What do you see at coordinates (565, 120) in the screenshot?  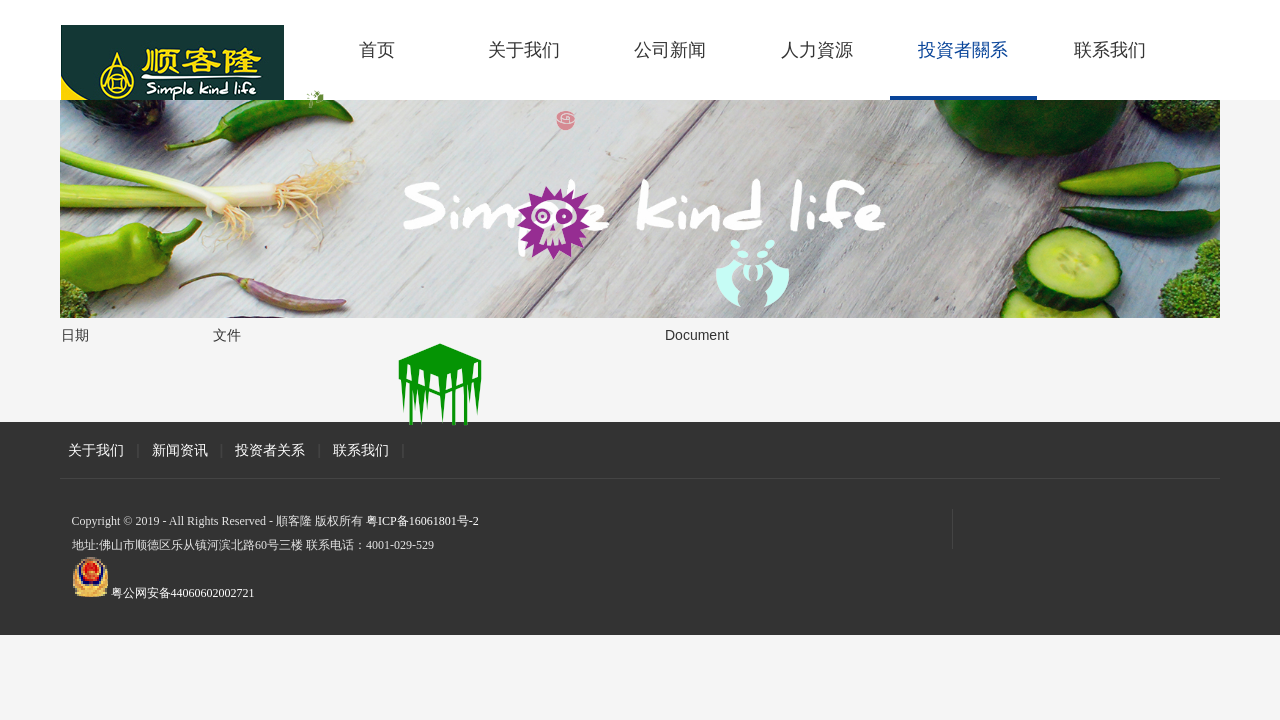 I see `indicates a blooming or growth animation effect` at bounding box center [565, 120].